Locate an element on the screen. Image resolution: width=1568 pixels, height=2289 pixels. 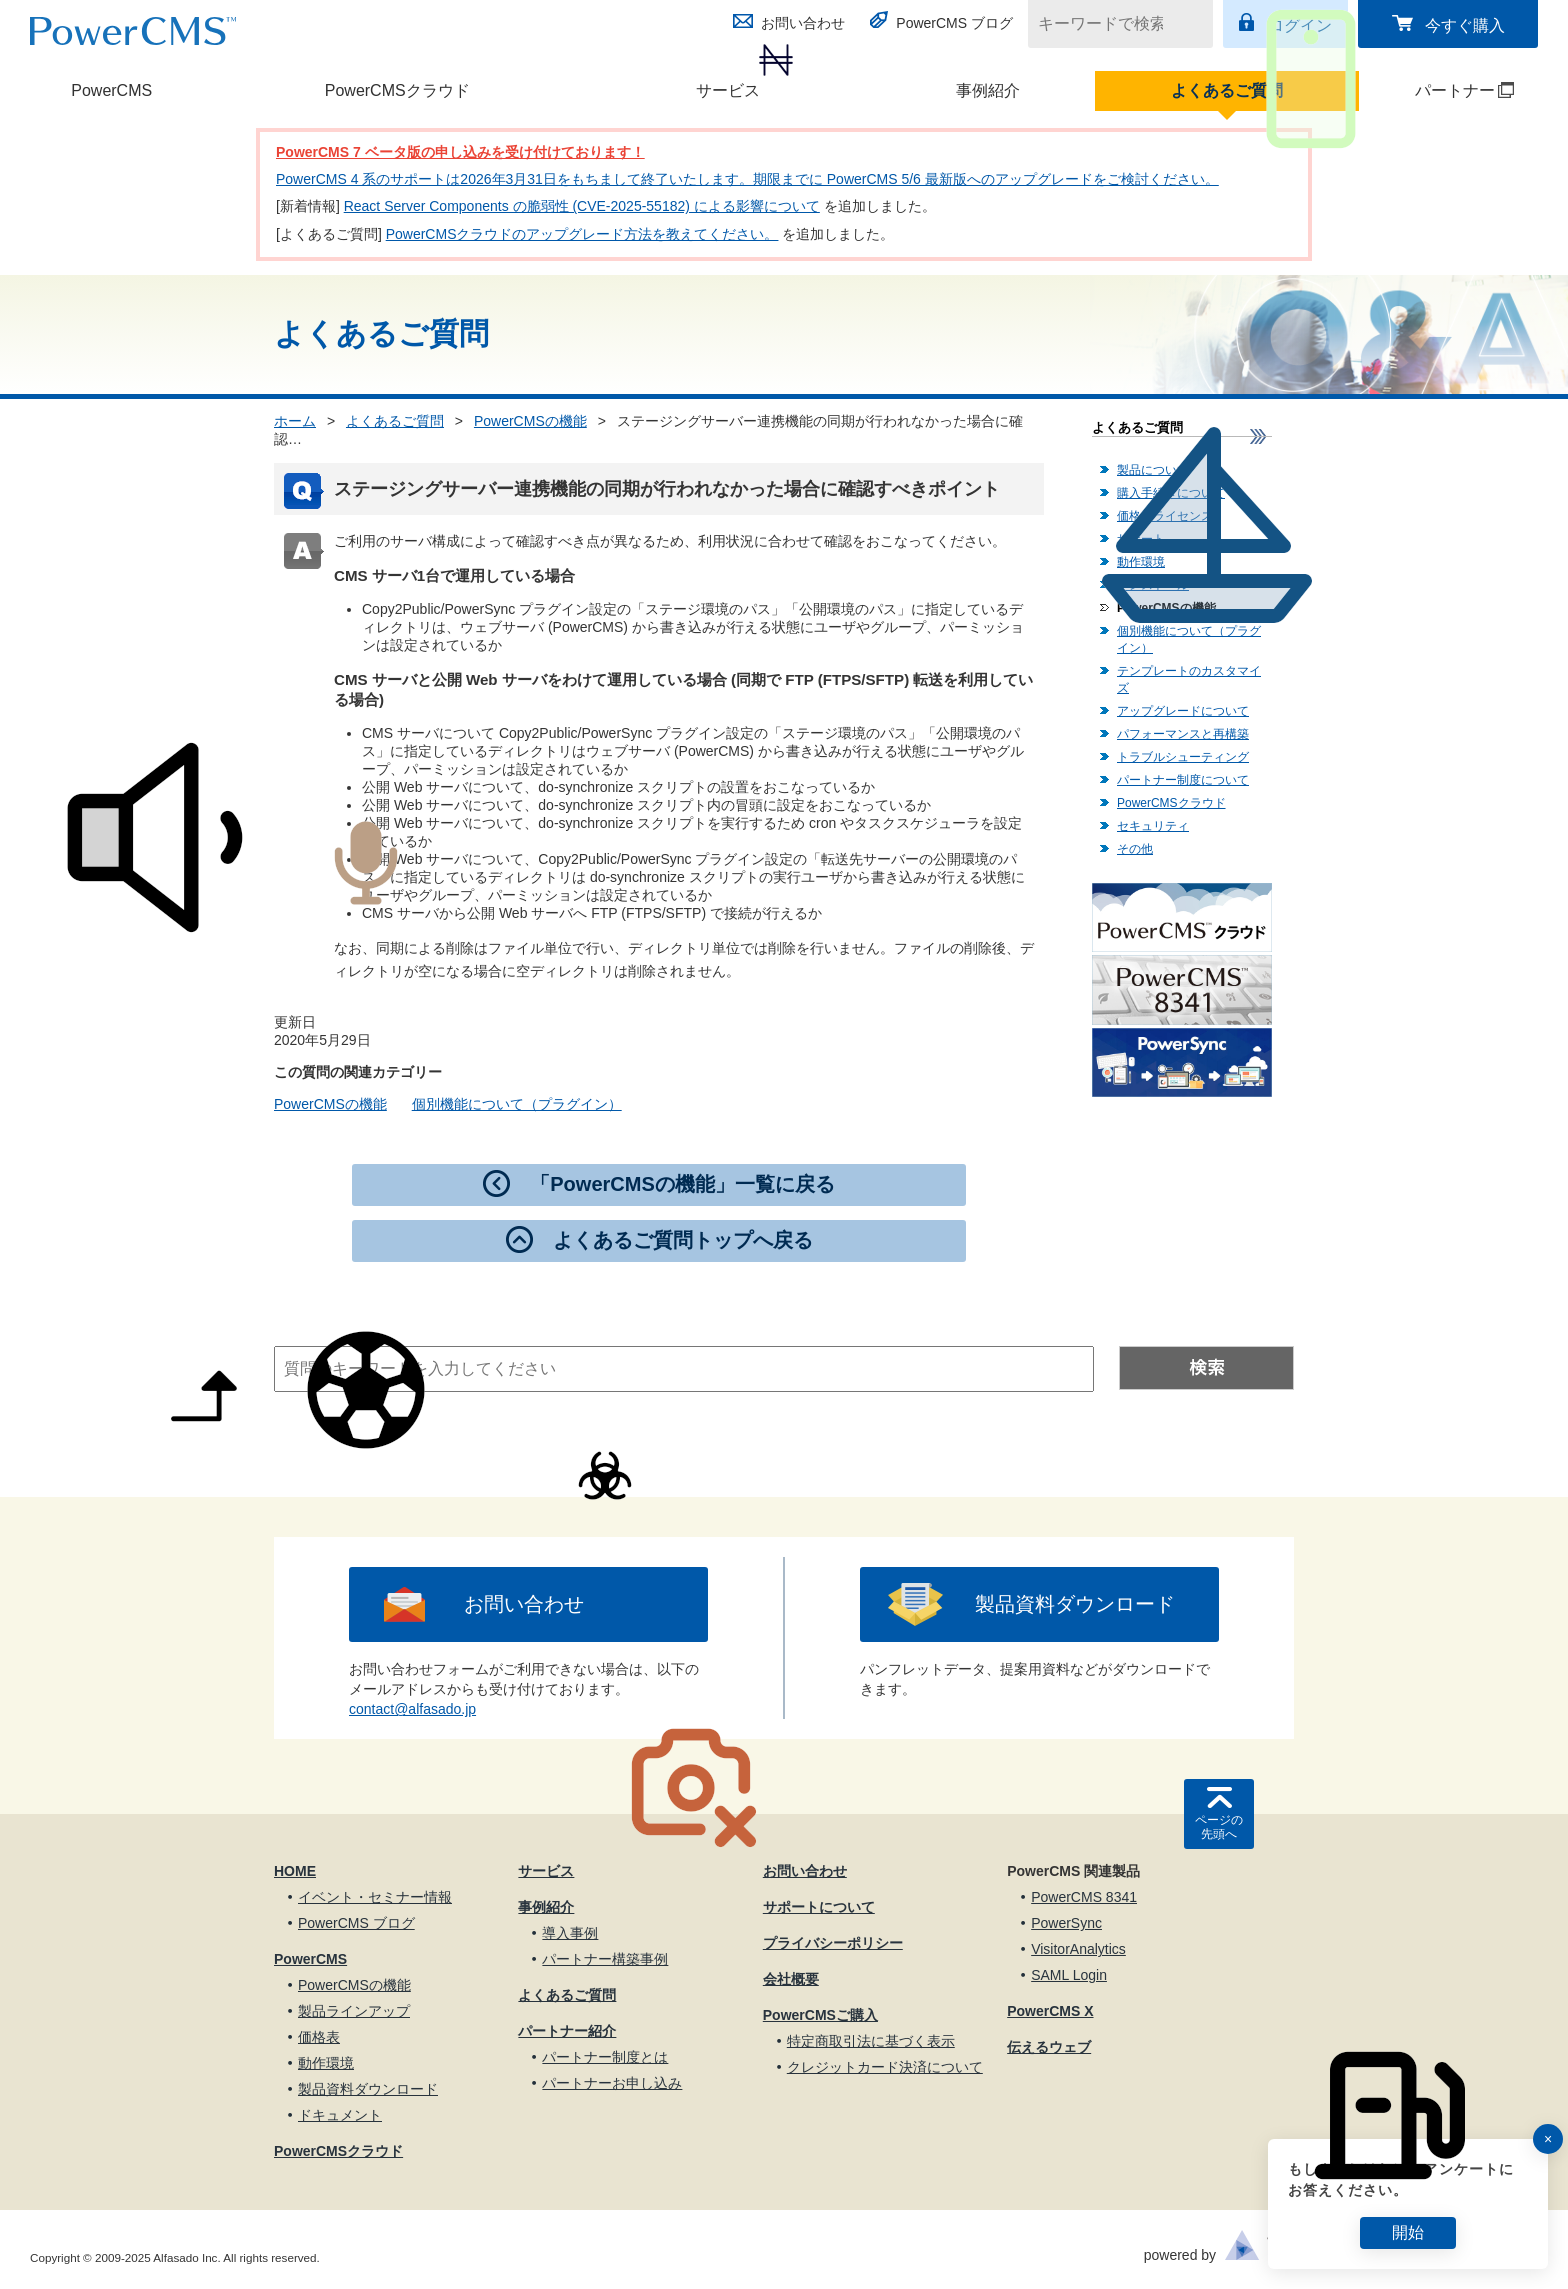
disable camera access is located at coordinates (691, 1782).